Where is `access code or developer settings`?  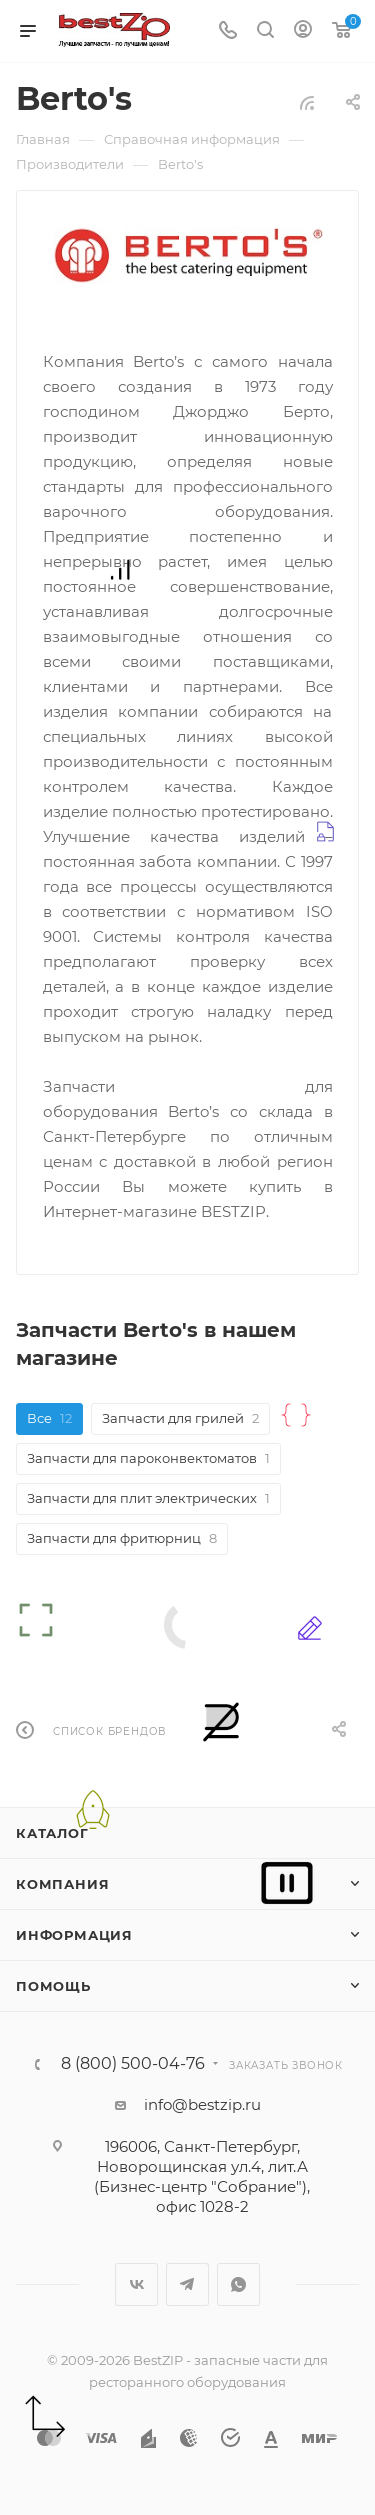 access code or developer settings is located at coordinates (296, 1415).